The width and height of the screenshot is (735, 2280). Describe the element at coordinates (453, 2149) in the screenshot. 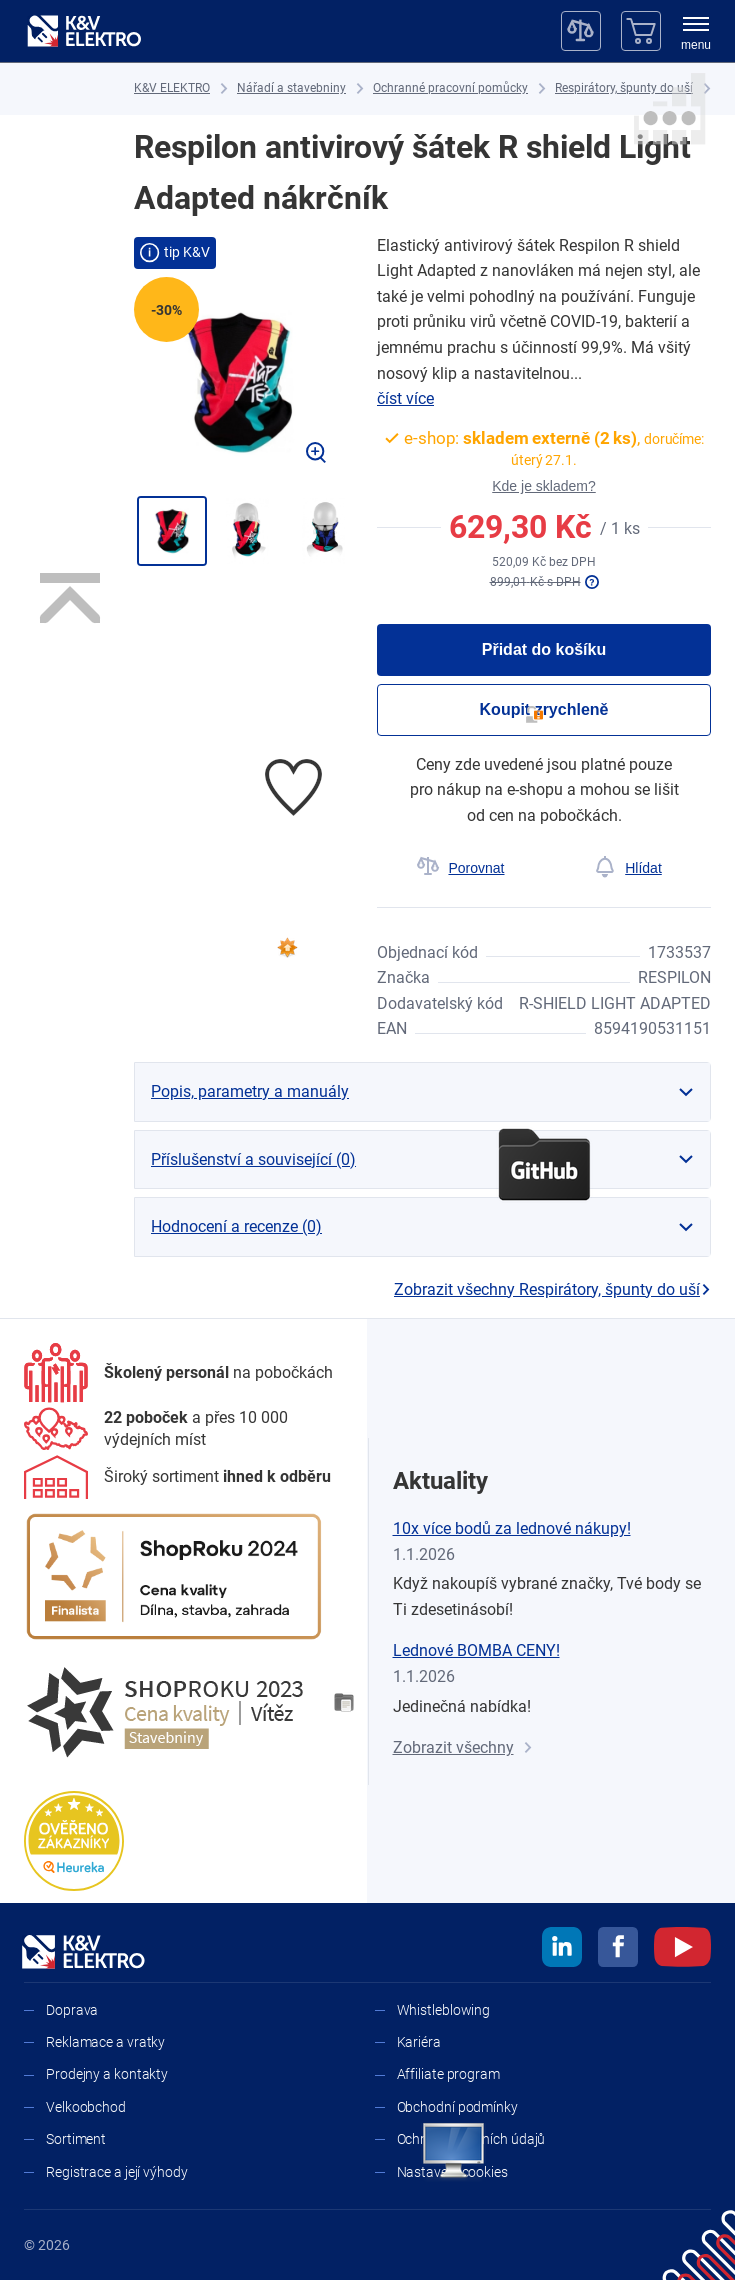

I see `display or monitor settings` at that location.